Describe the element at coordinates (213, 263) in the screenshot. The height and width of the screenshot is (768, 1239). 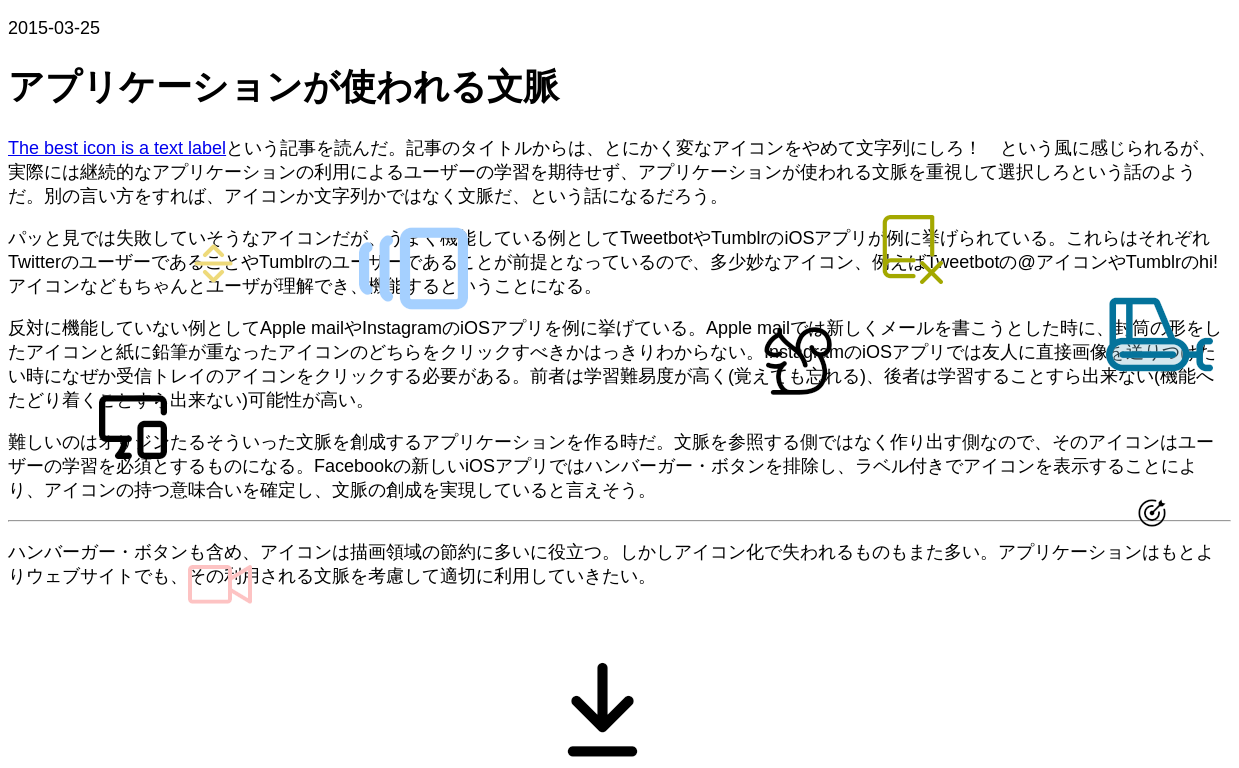
I see `insert a horizontal divider between content sections` at that location.